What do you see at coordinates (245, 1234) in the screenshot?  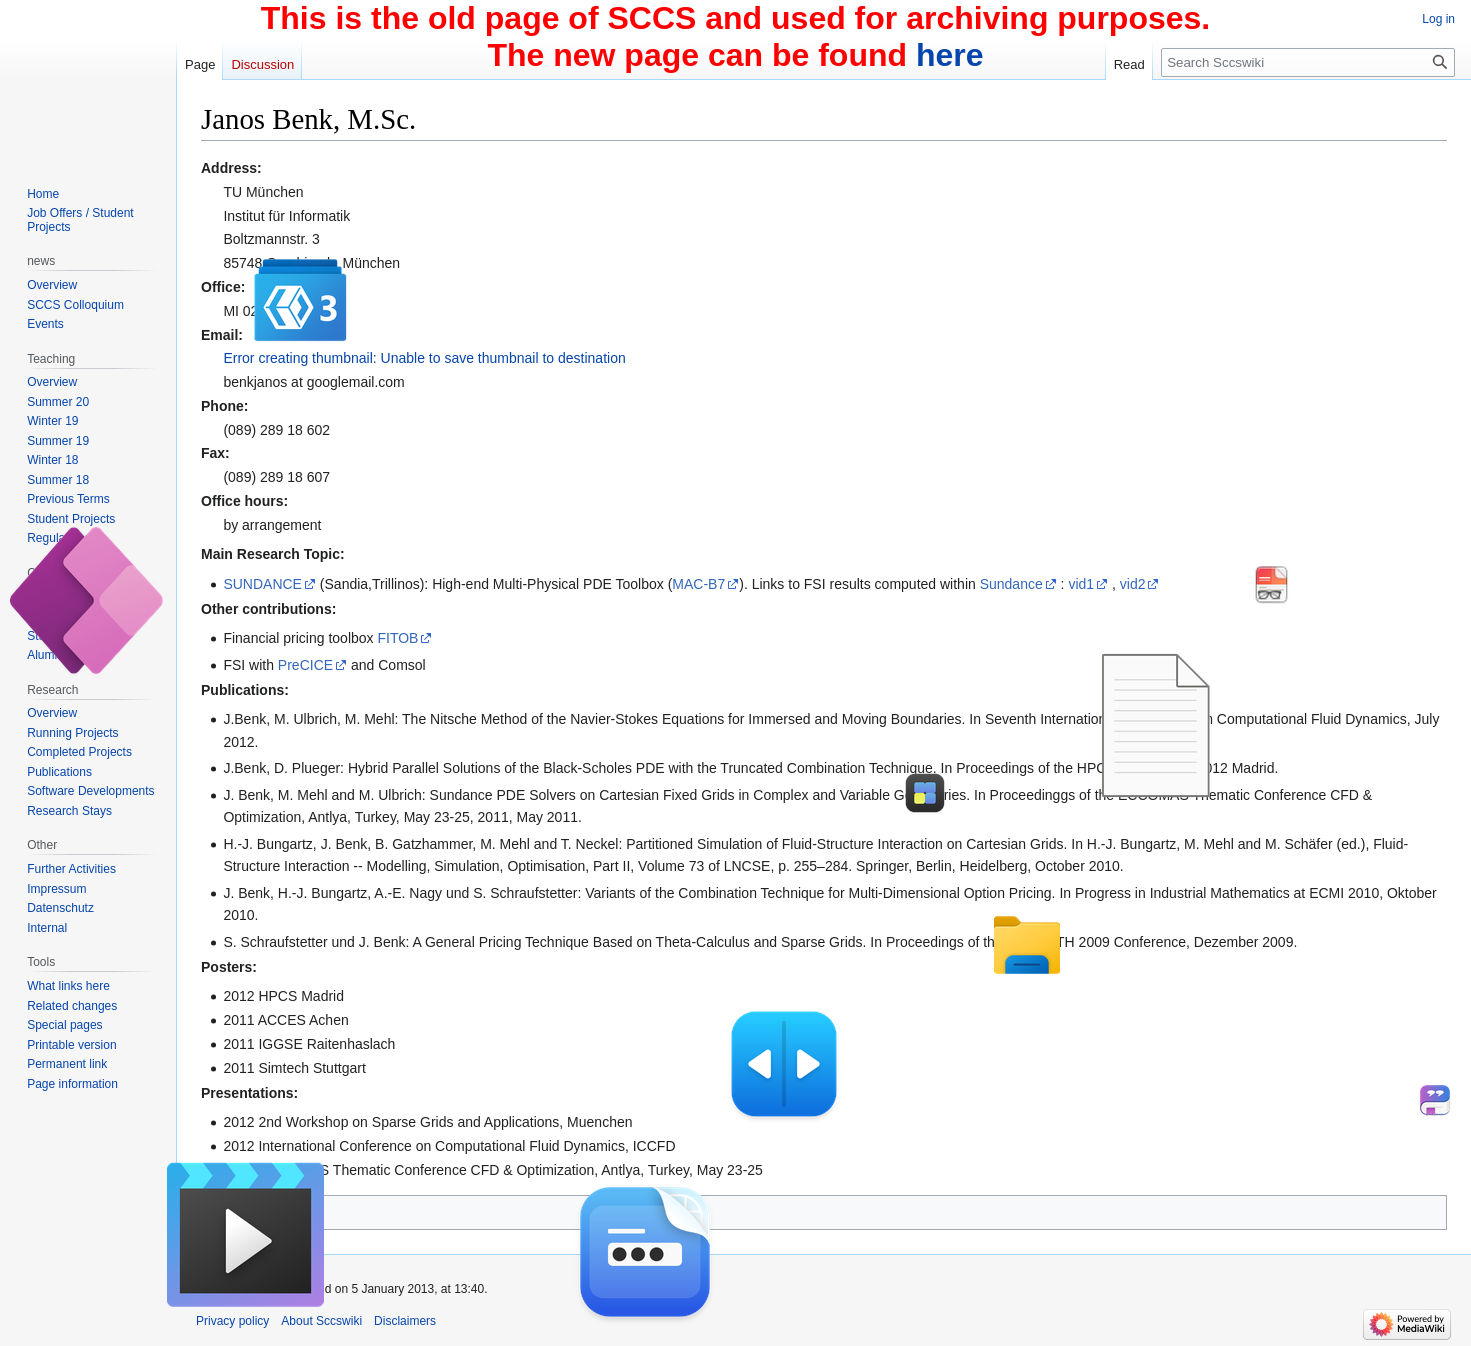 I see `open tv2 streaming app` at bounding box center [245, 1234].